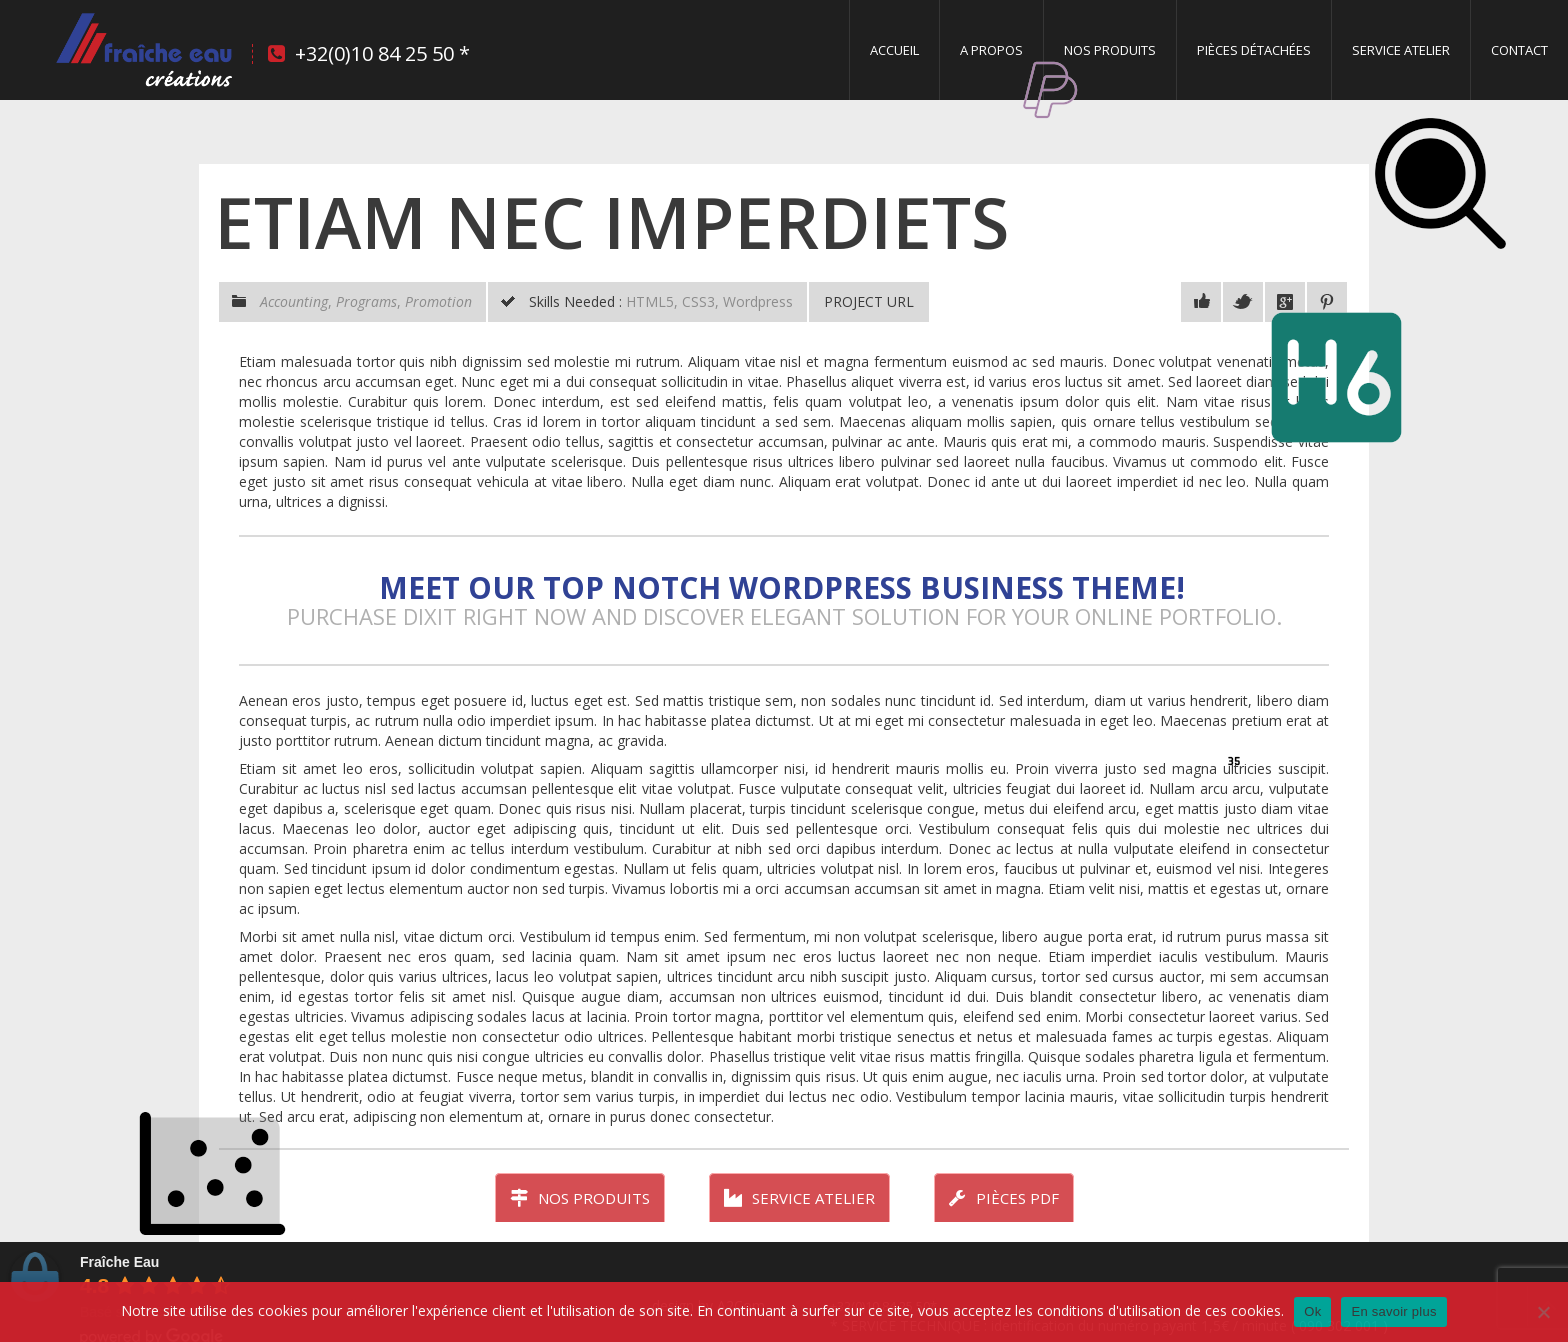 This screenshot has width=1568, height=1342. I want to click on format text as heading level 6, so click(1336, 377).